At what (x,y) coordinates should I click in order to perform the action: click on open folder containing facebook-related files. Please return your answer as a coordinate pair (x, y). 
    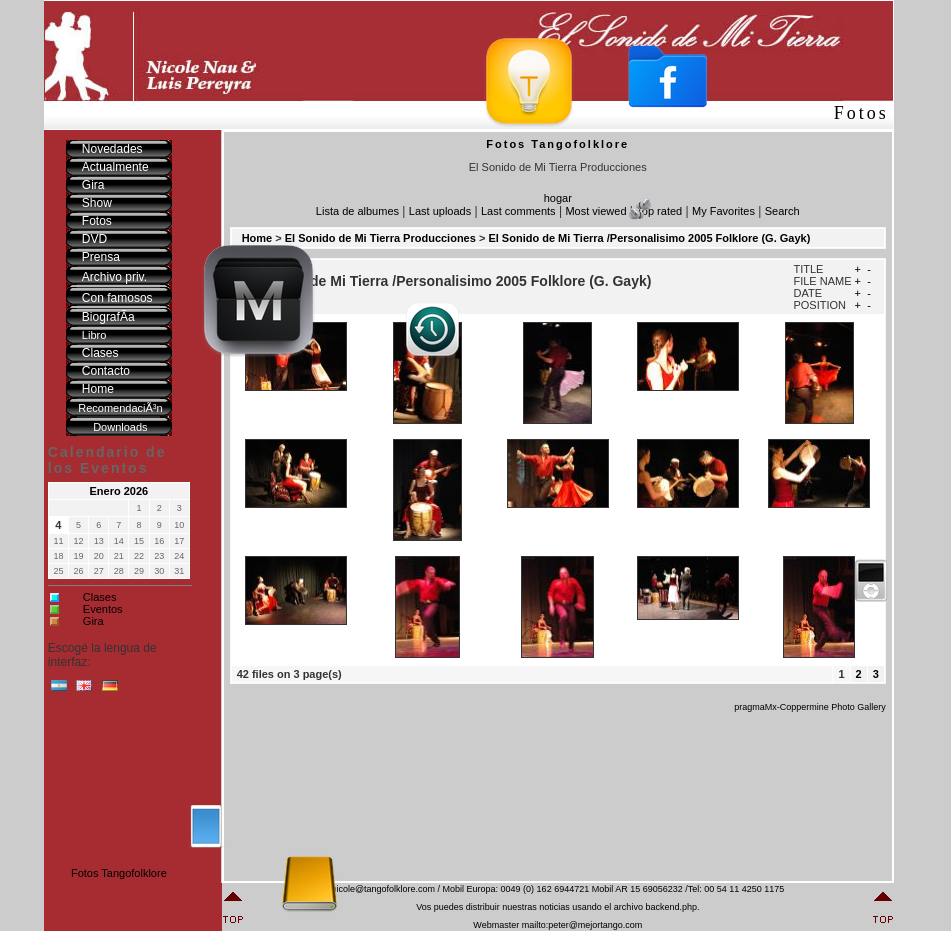
    Looking at the image, I should click on (667, 78).